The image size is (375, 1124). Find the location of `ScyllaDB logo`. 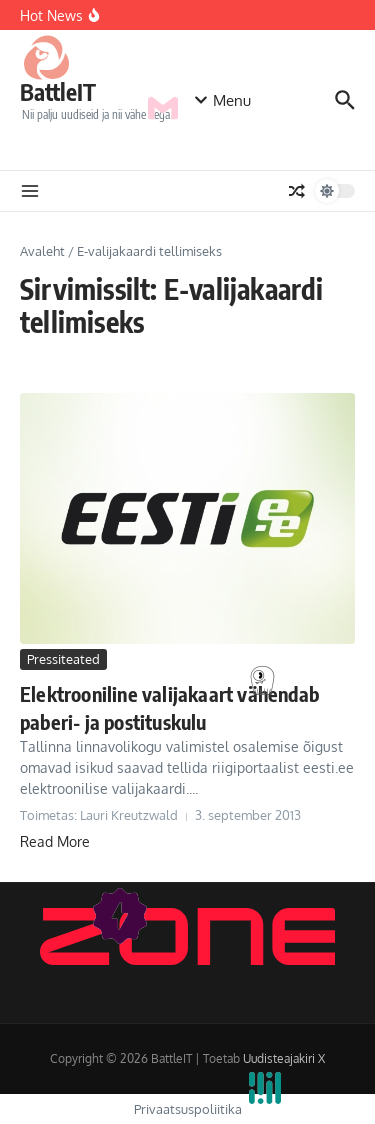

ScyllaDB logo is located at coordinates (262, 680).